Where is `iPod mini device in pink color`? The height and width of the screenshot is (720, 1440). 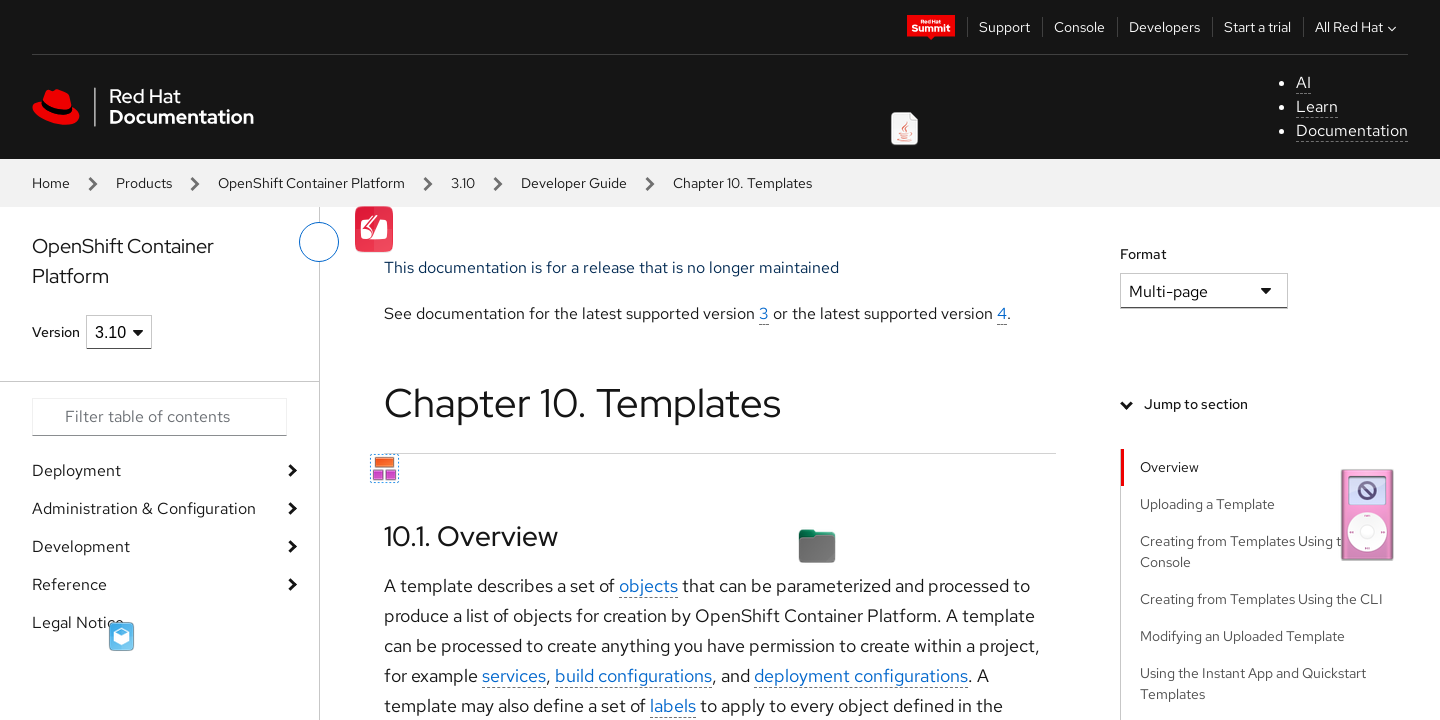
iPod mini device in pink color is located at coordinates (1366, 514).